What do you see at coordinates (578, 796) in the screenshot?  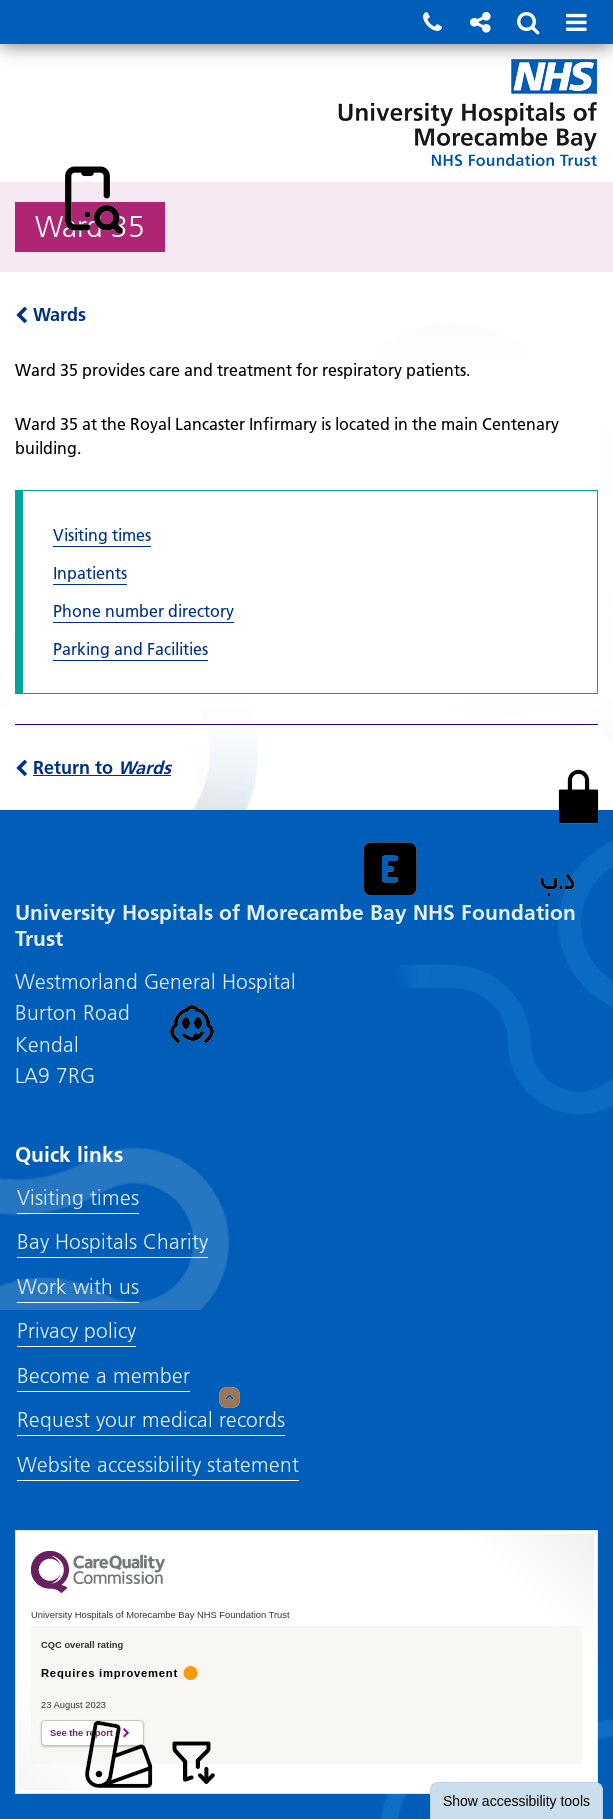 I see `indicates a locked or secured item` at bounding box center [578, 796].